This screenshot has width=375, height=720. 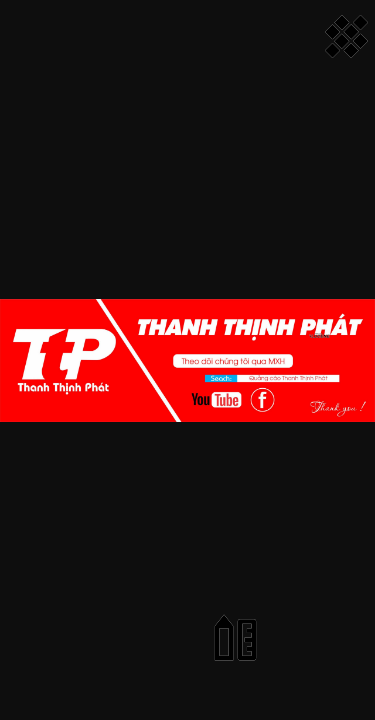 I want to click on apache lucene search library logo, so click(x=319, y=335).